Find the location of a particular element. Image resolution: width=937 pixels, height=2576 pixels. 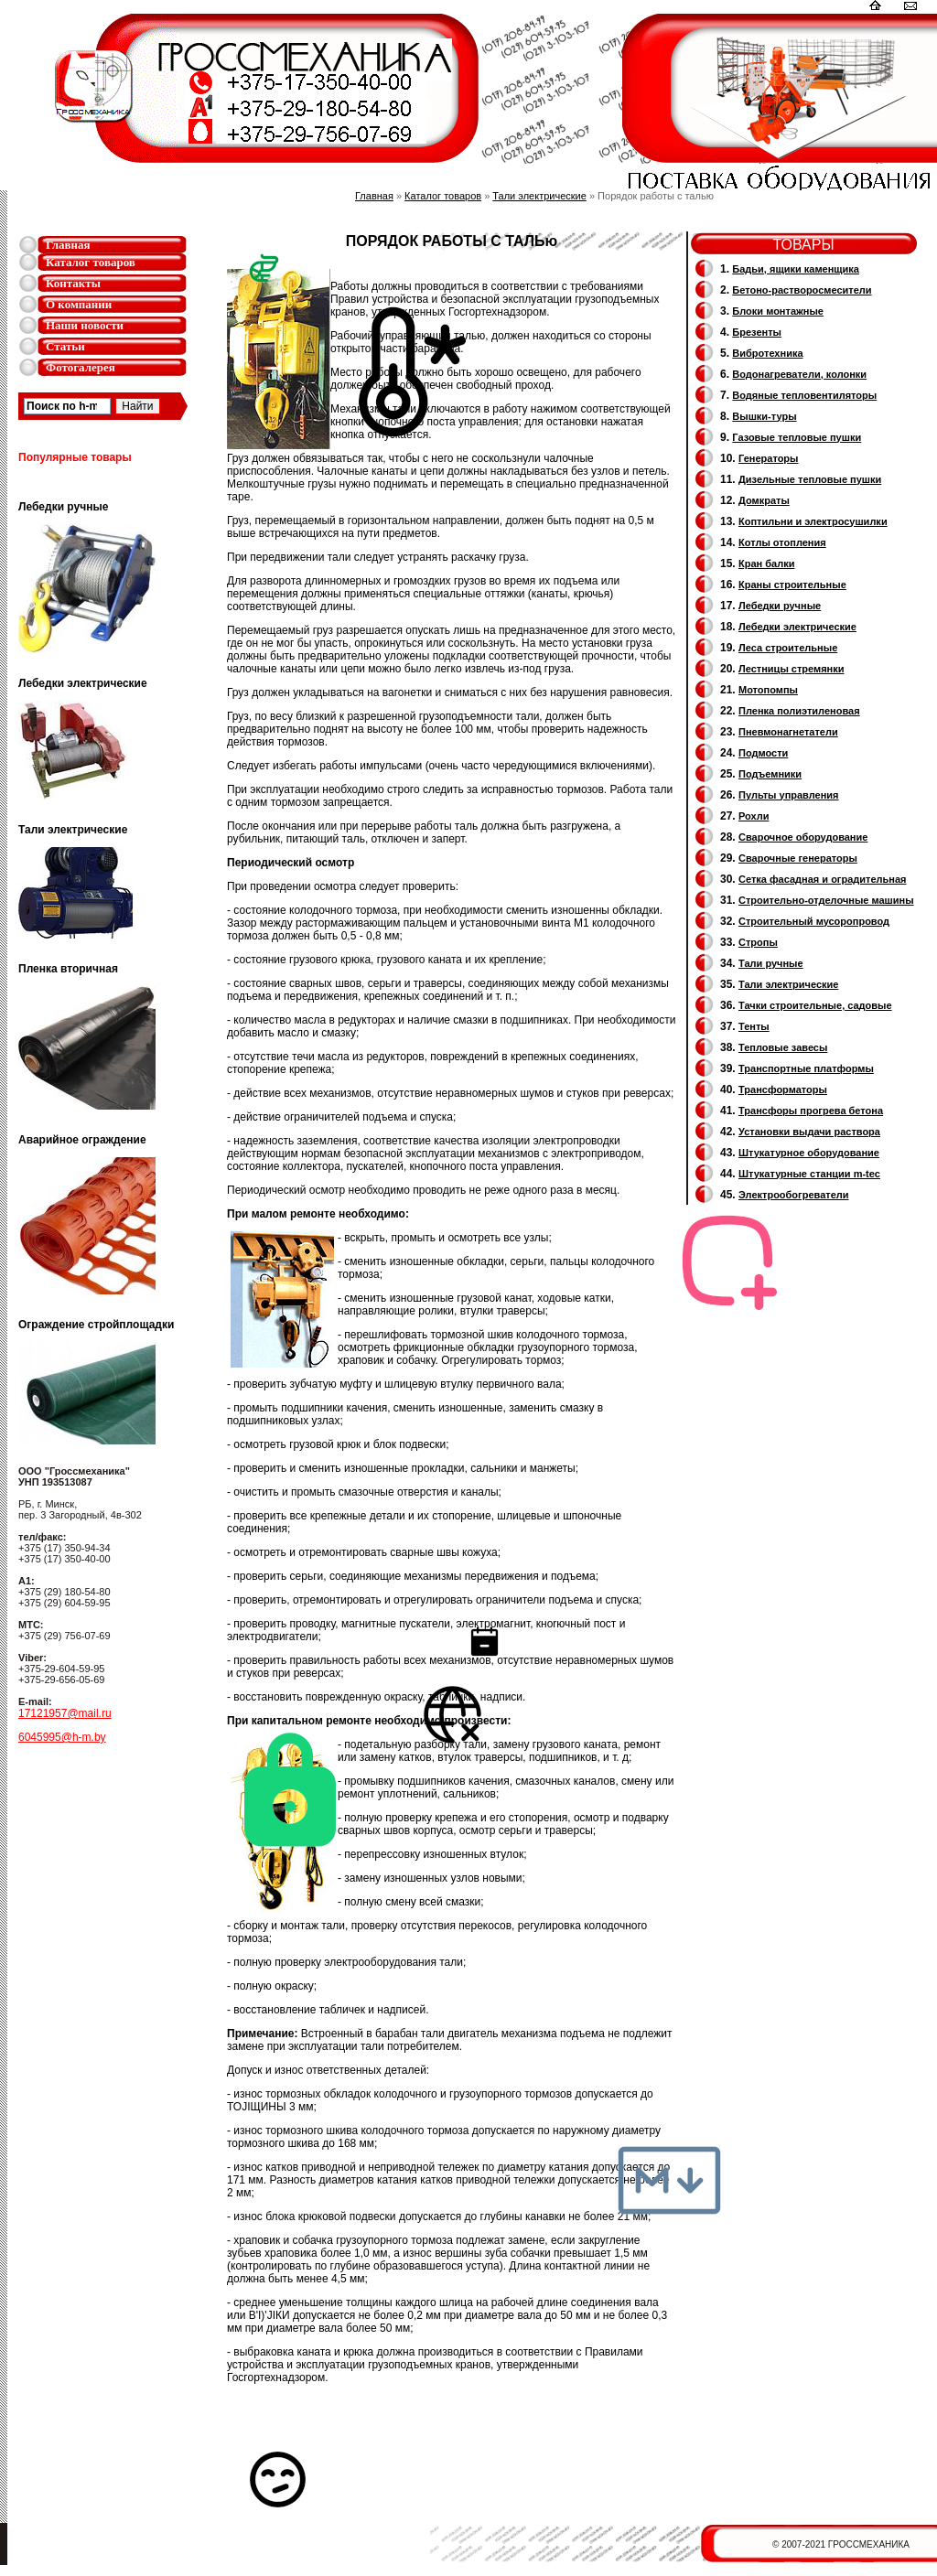

no internet connection is located at coordinates (452, 1714).